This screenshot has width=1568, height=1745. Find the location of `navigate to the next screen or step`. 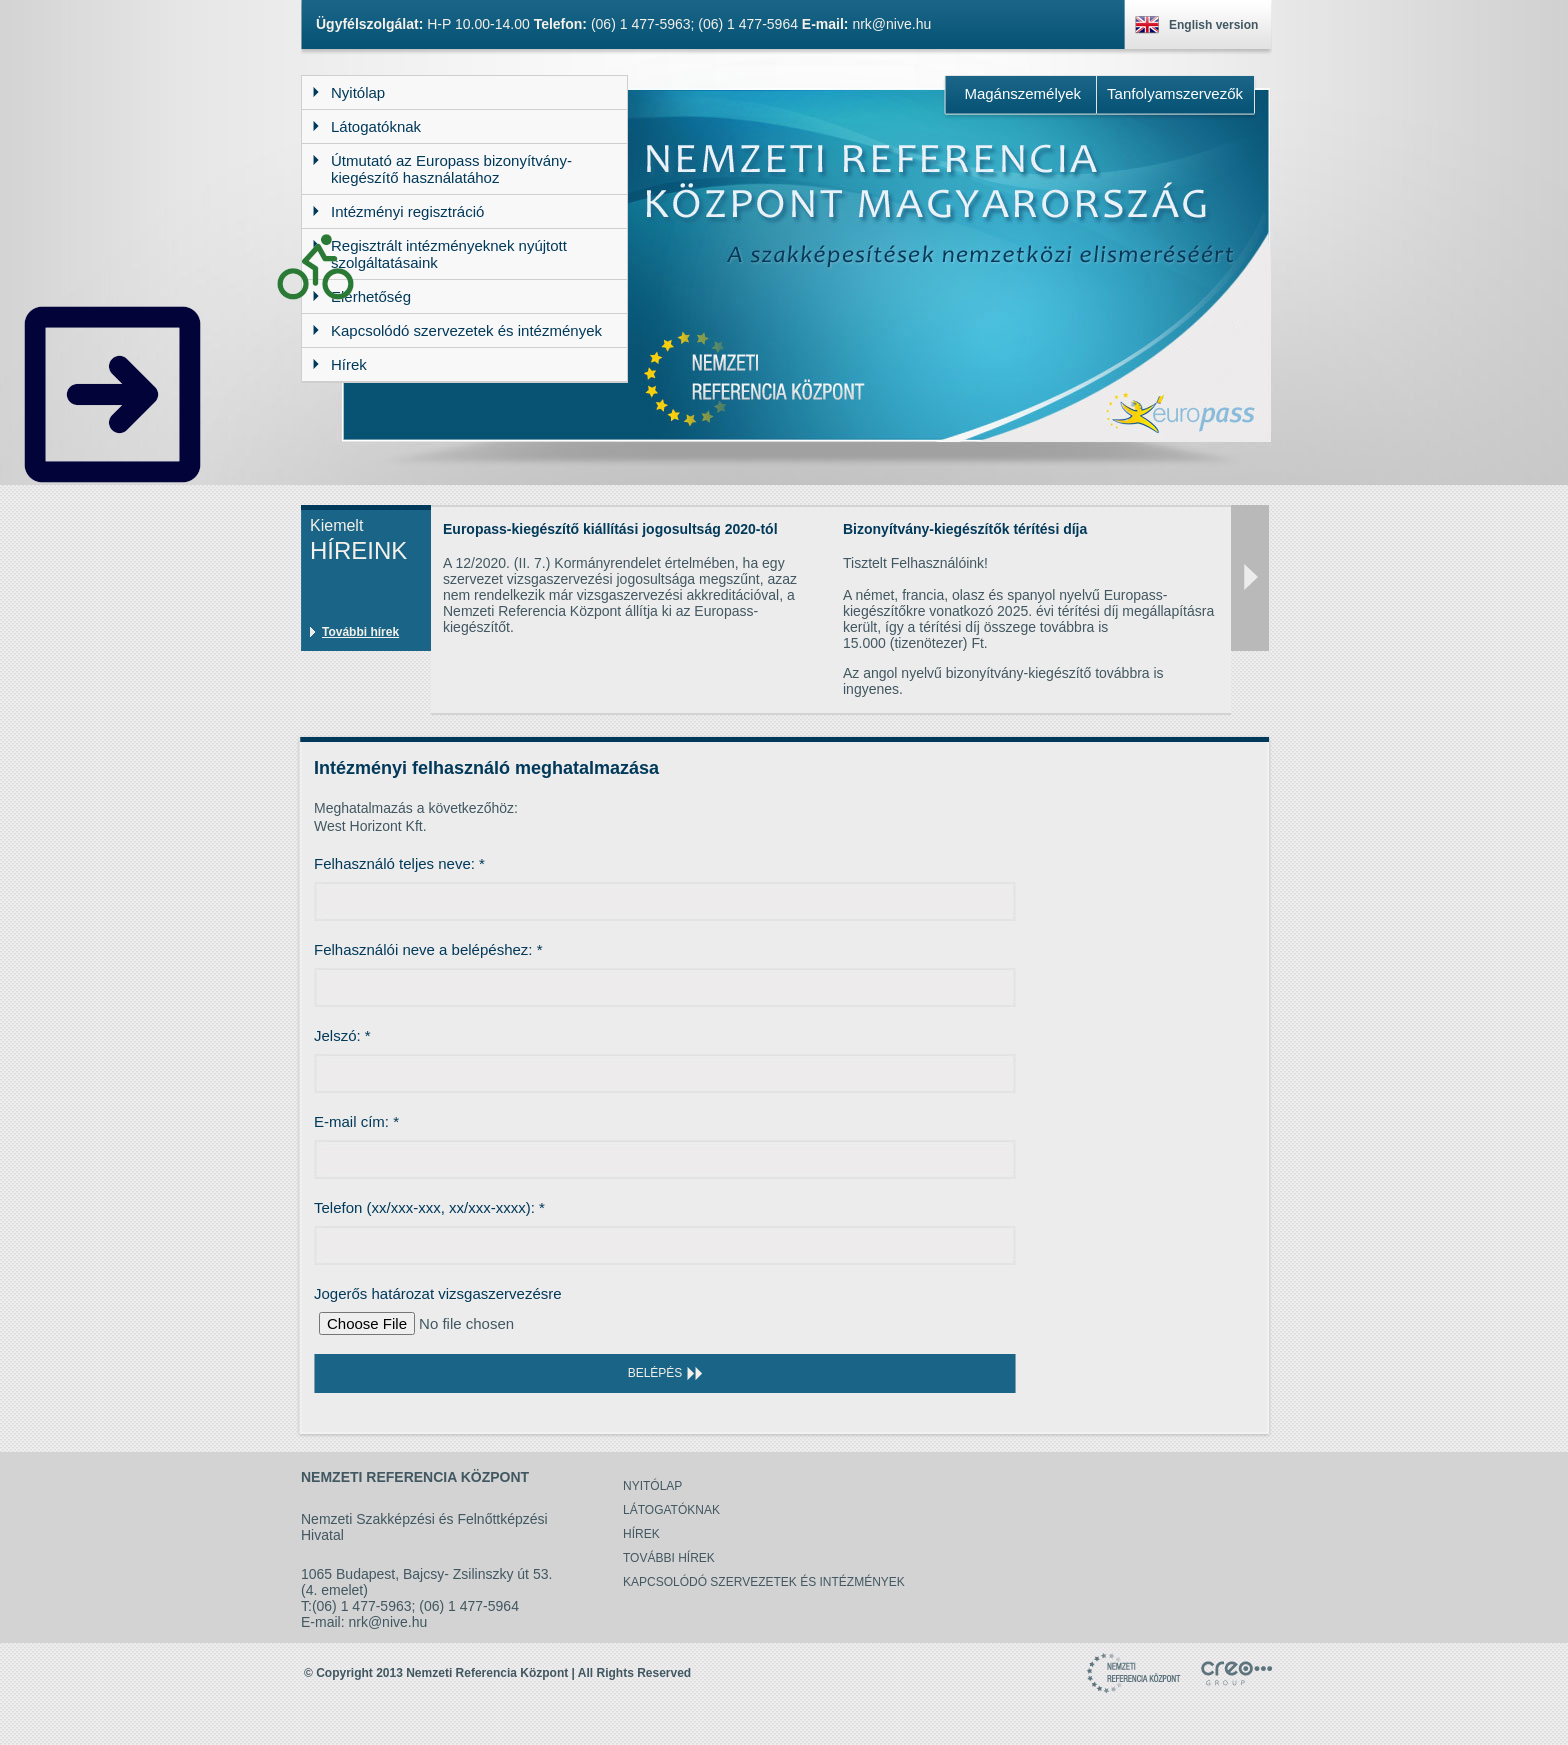

navigate to the next screen or step is located at coordinates (112, 394).